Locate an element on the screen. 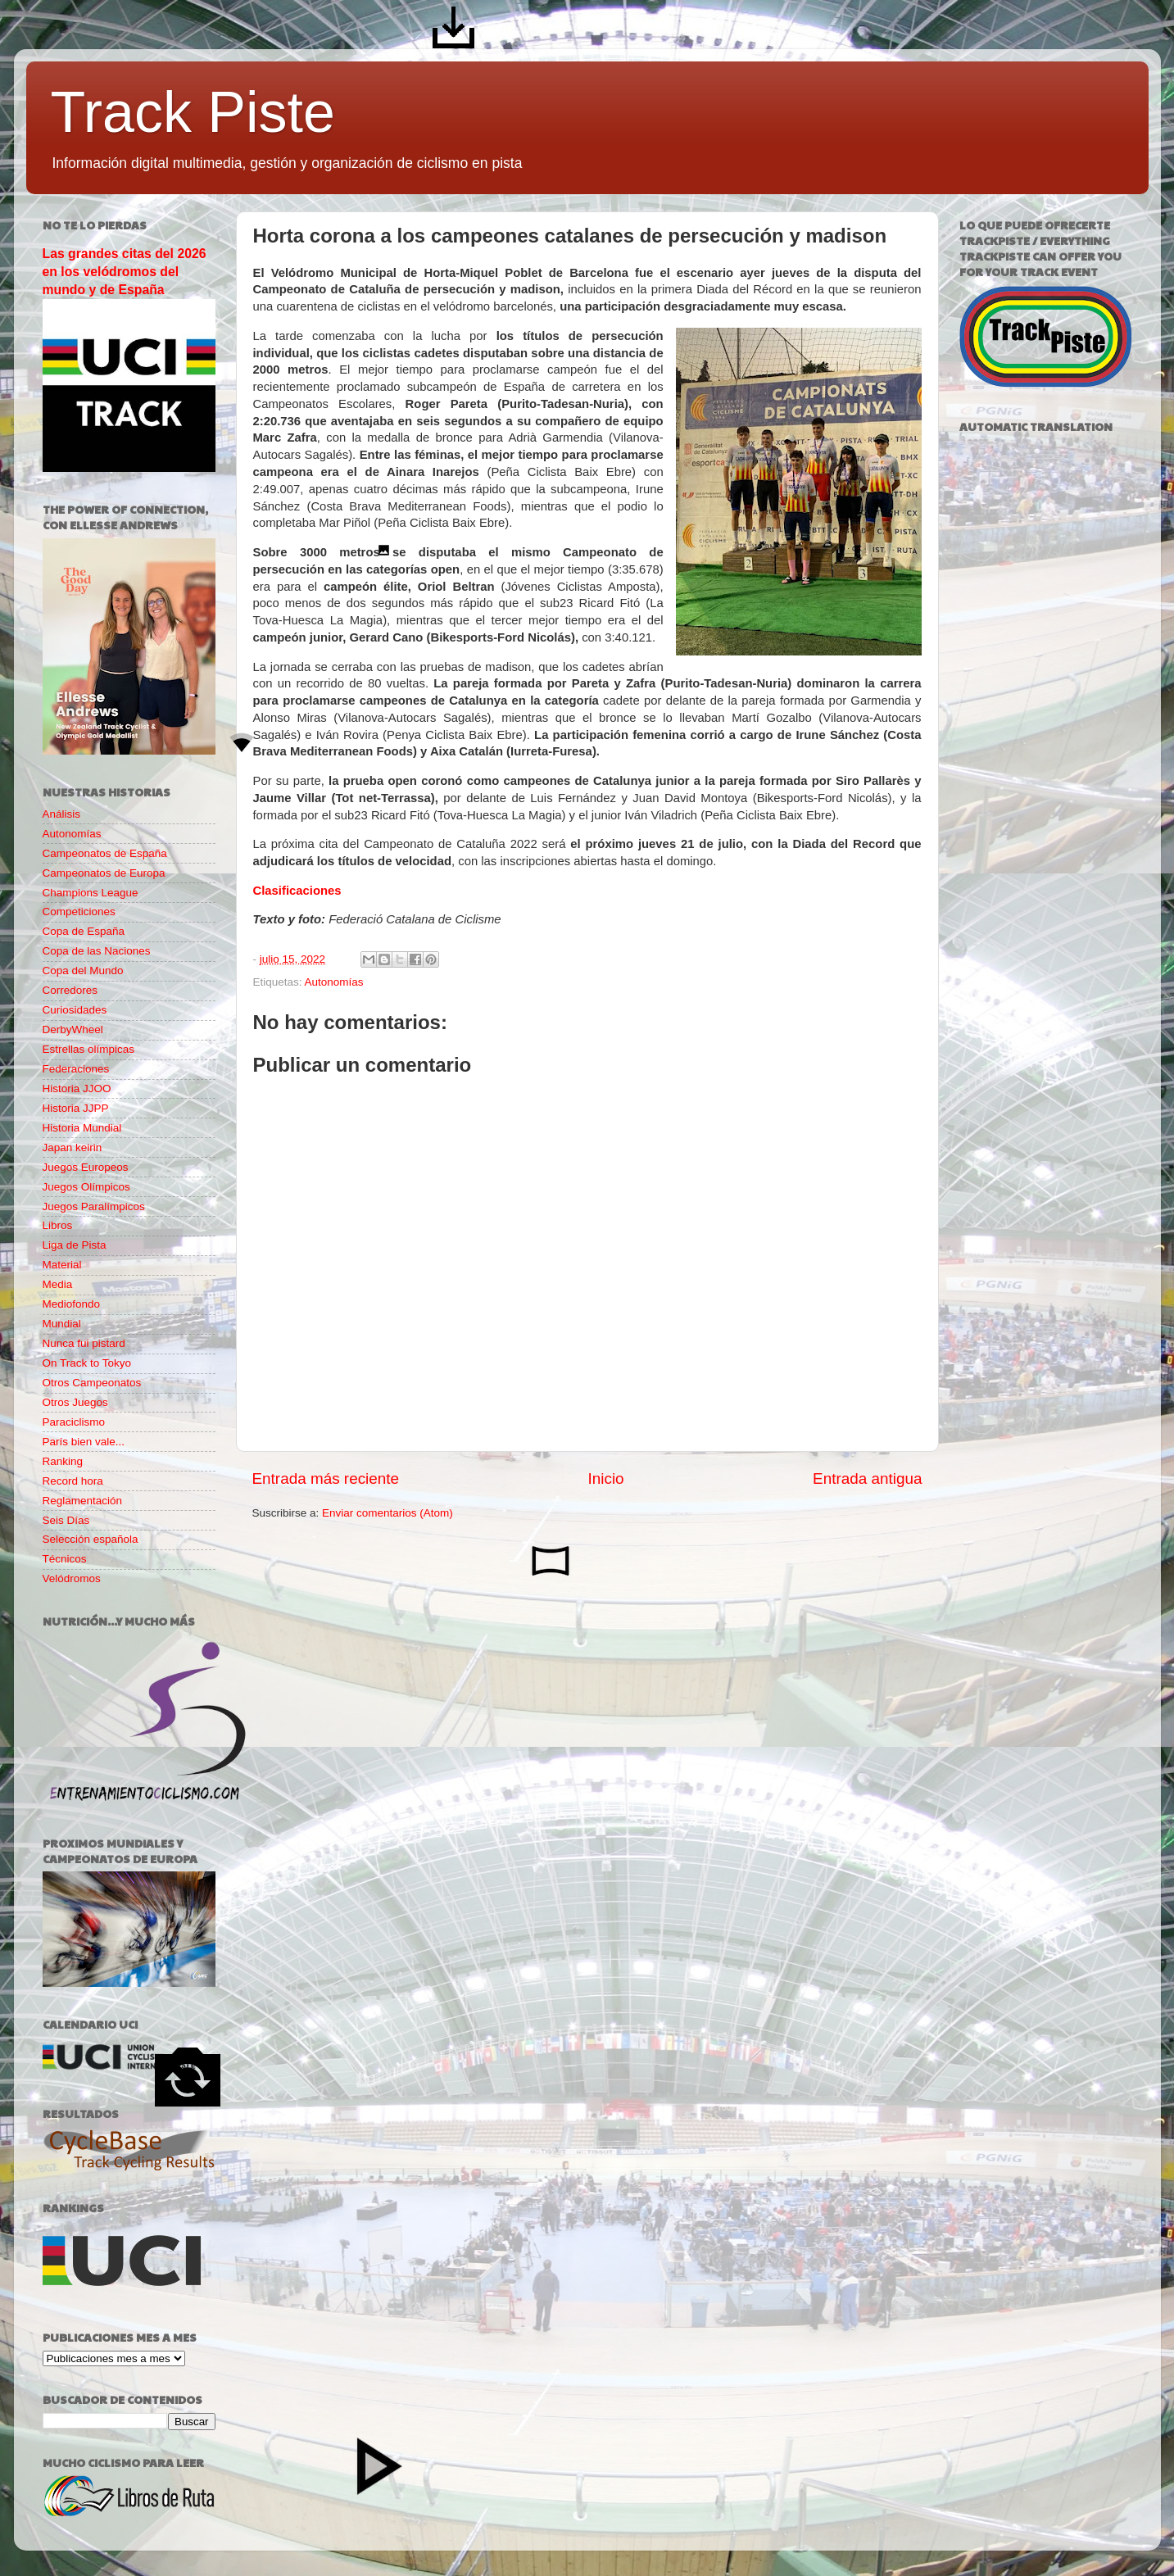 This screenshot has height=2576, width=1174. download file to device is located at coordinates (453, 27).